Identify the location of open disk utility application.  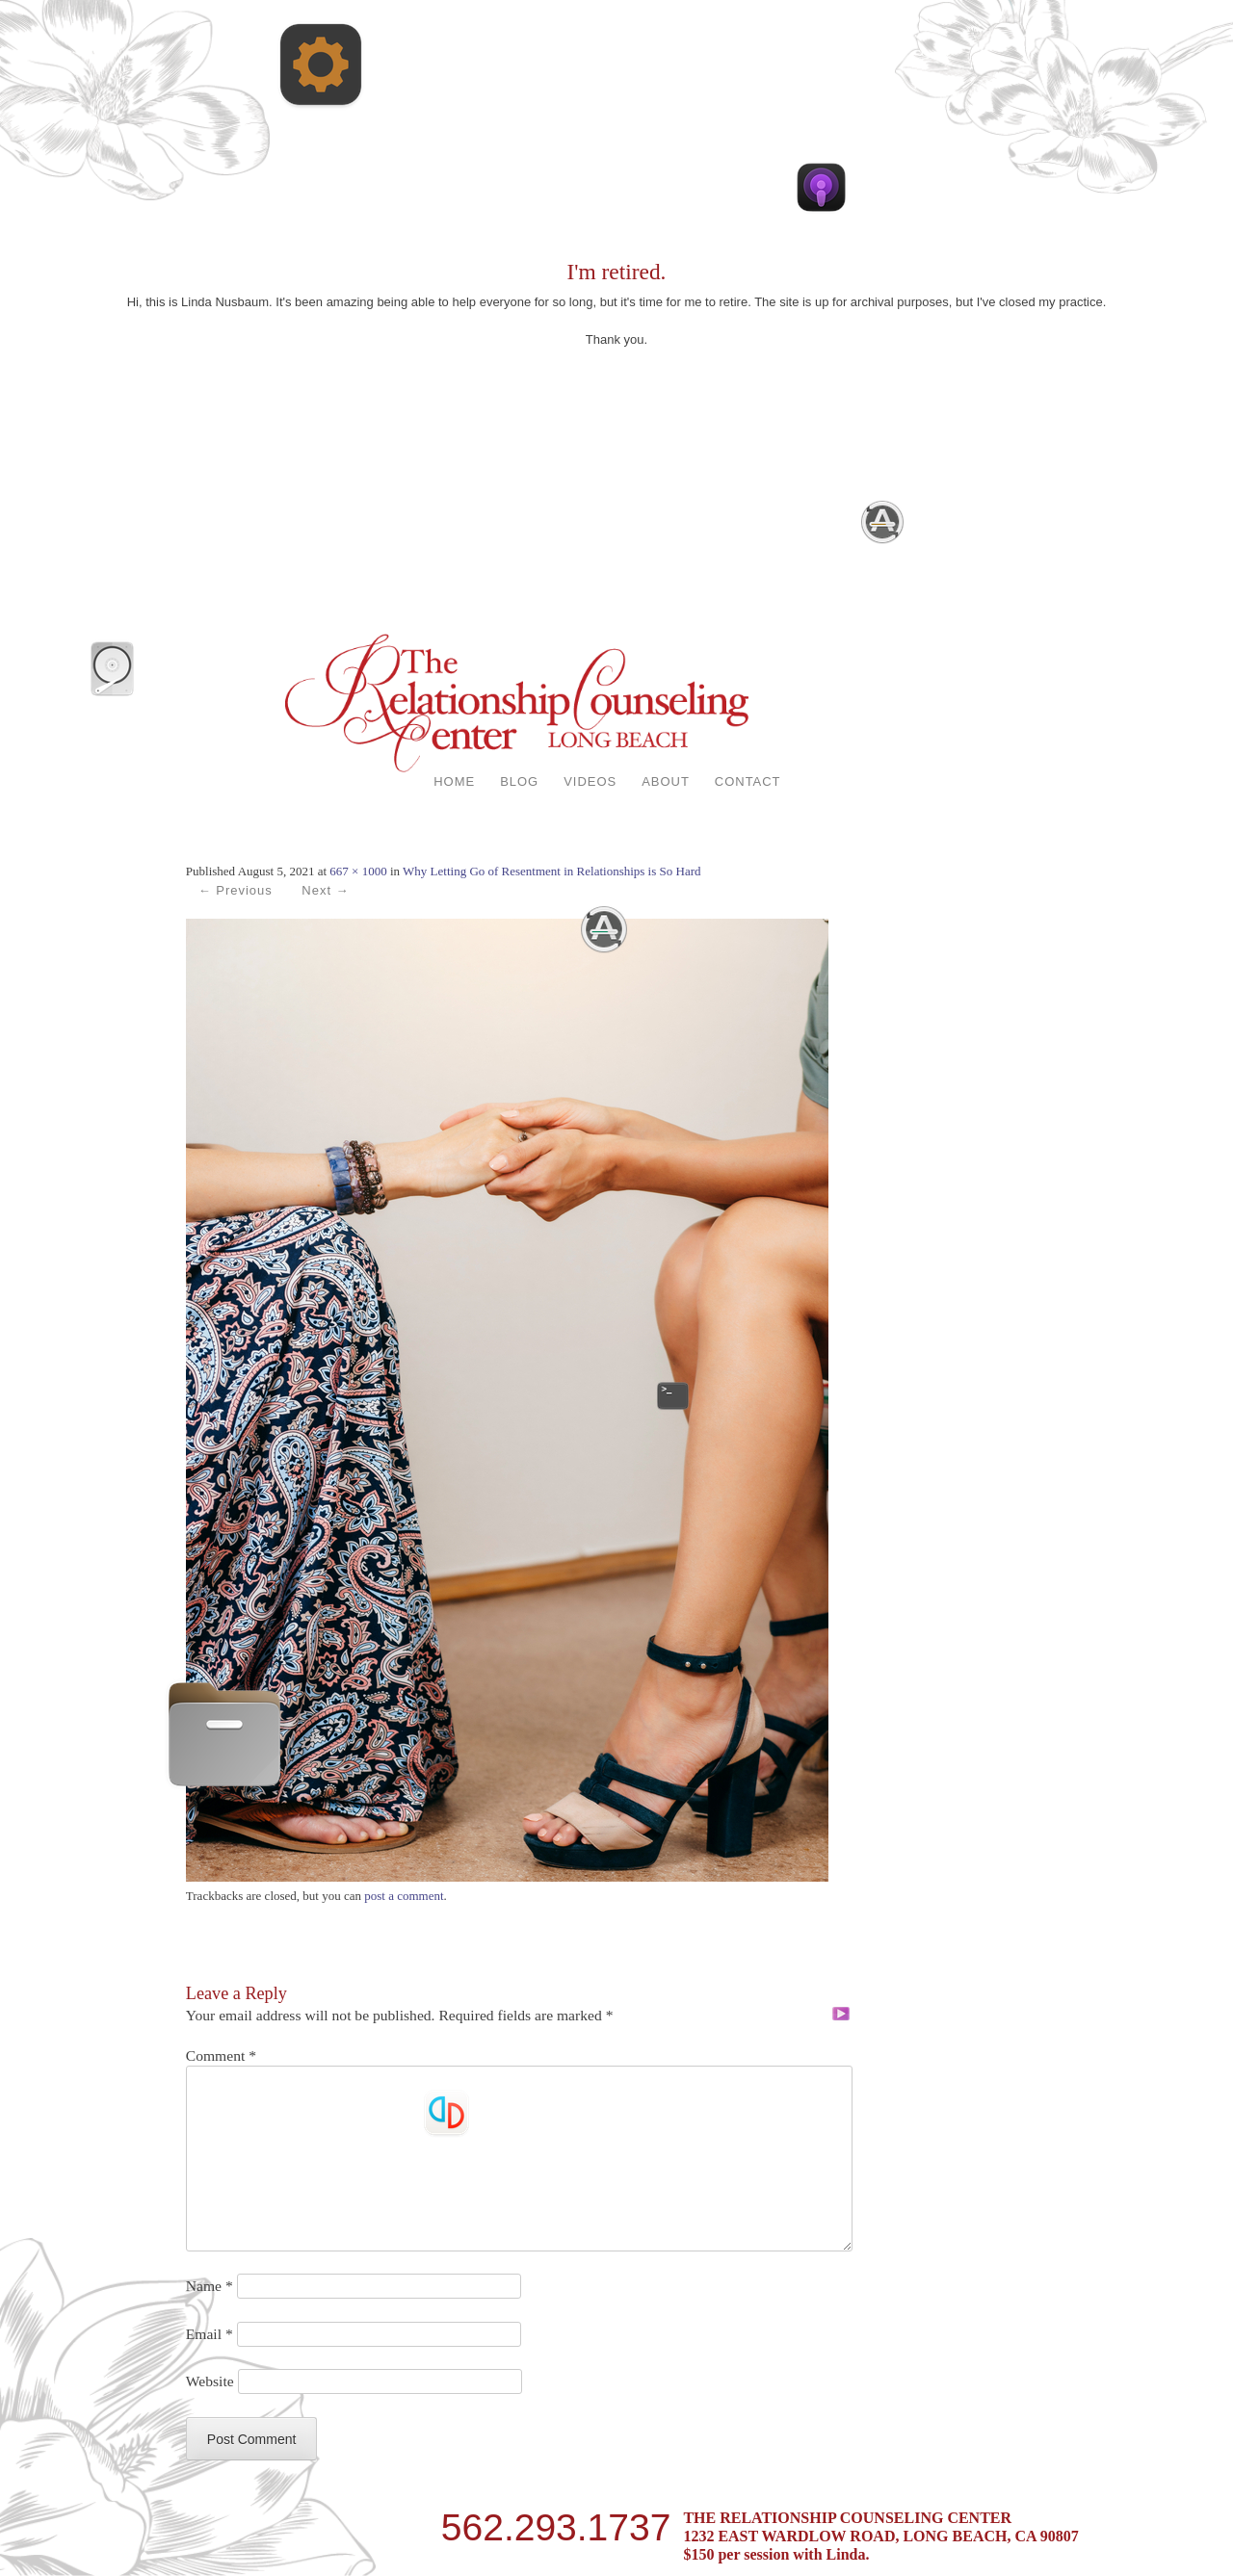
(112, 668).